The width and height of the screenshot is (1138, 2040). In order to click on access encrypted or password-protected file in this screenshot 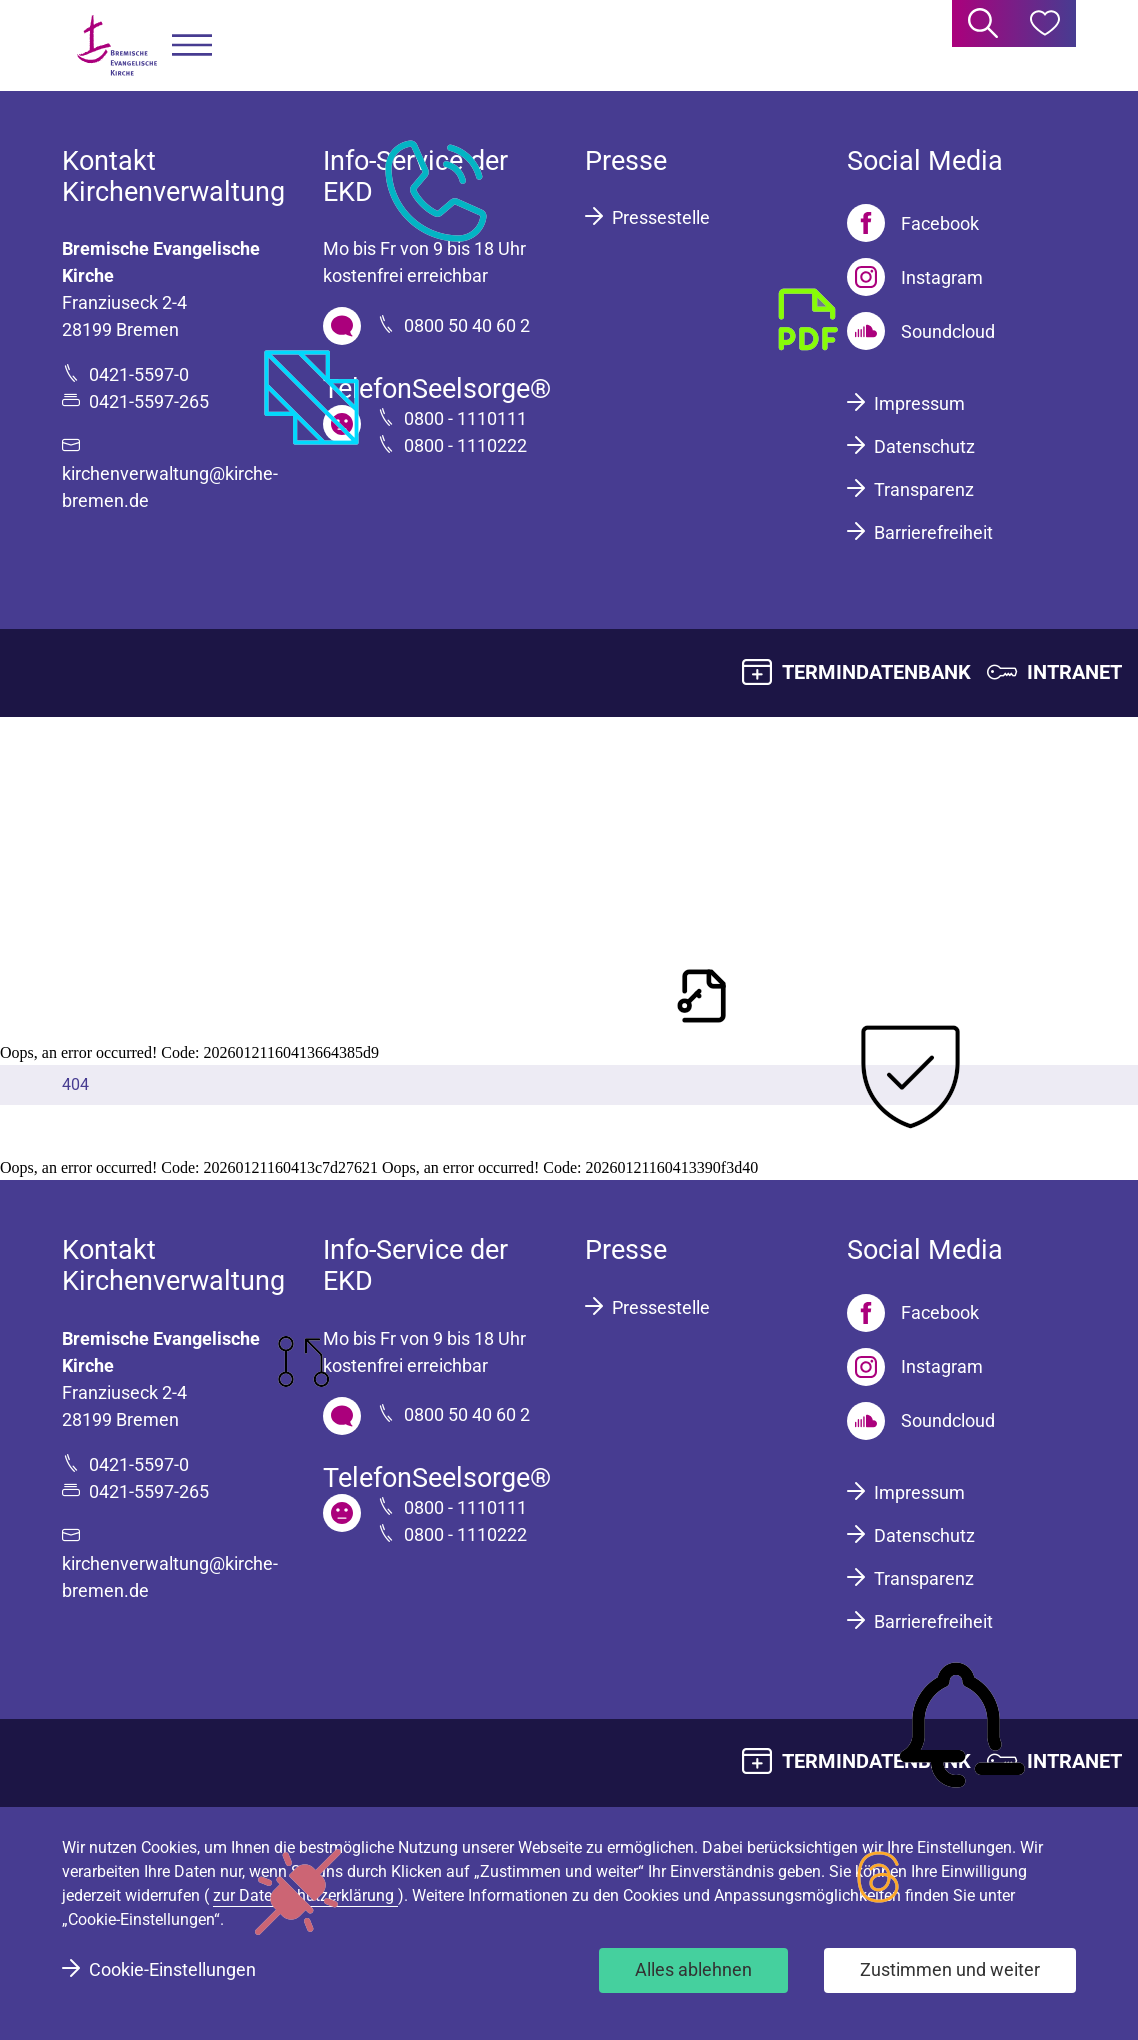, I will do `click(704, 996)`.